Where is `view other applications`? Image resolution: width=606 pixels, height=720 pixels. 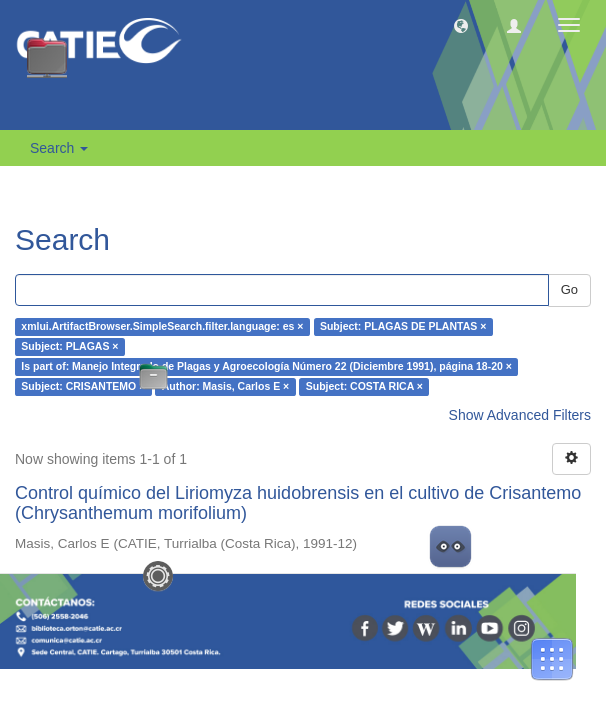
view other applications is located at coordinates (552, 659).